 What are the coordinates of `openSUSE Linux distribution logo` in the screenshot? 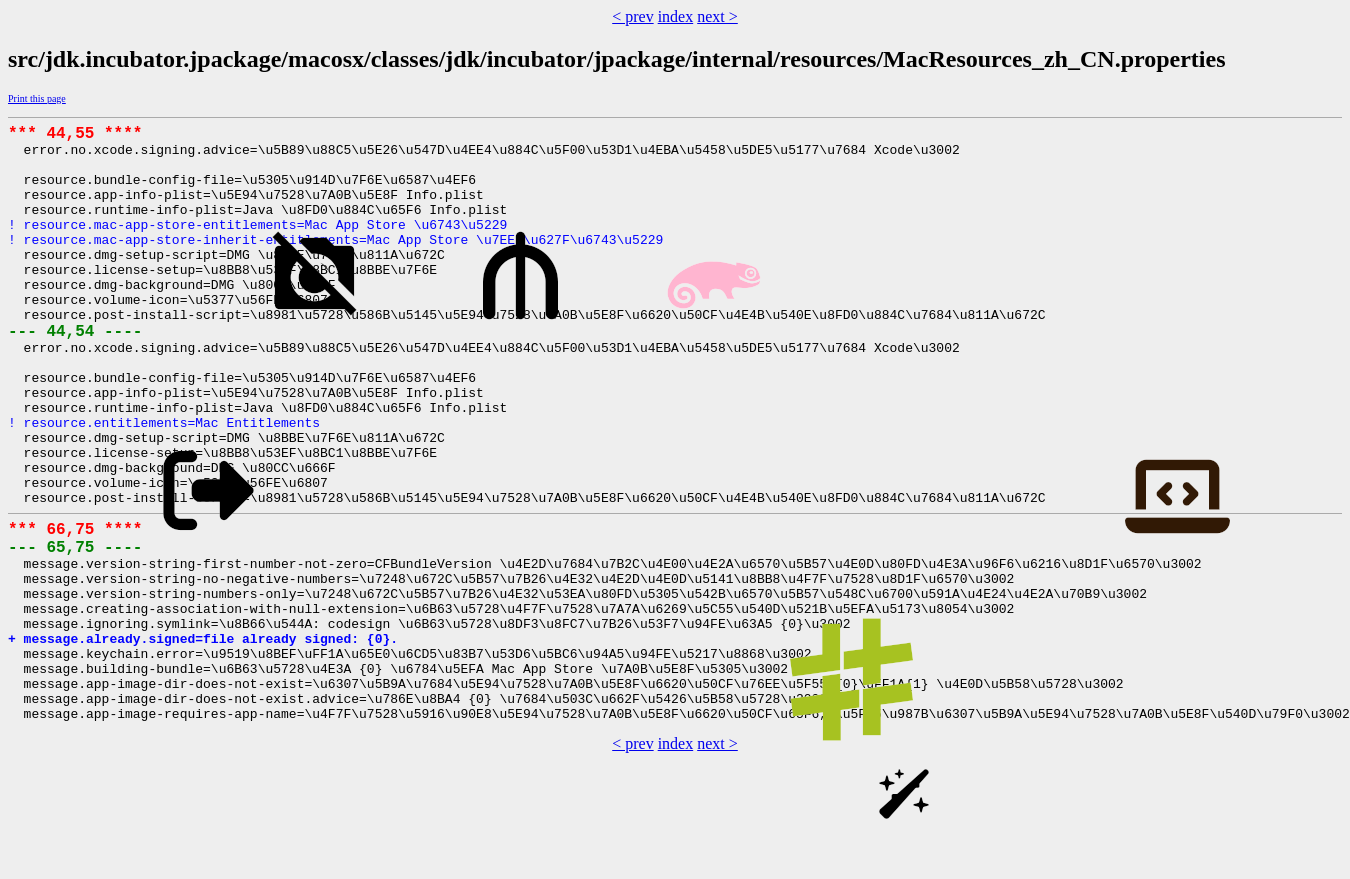 It's located at (714, 285).